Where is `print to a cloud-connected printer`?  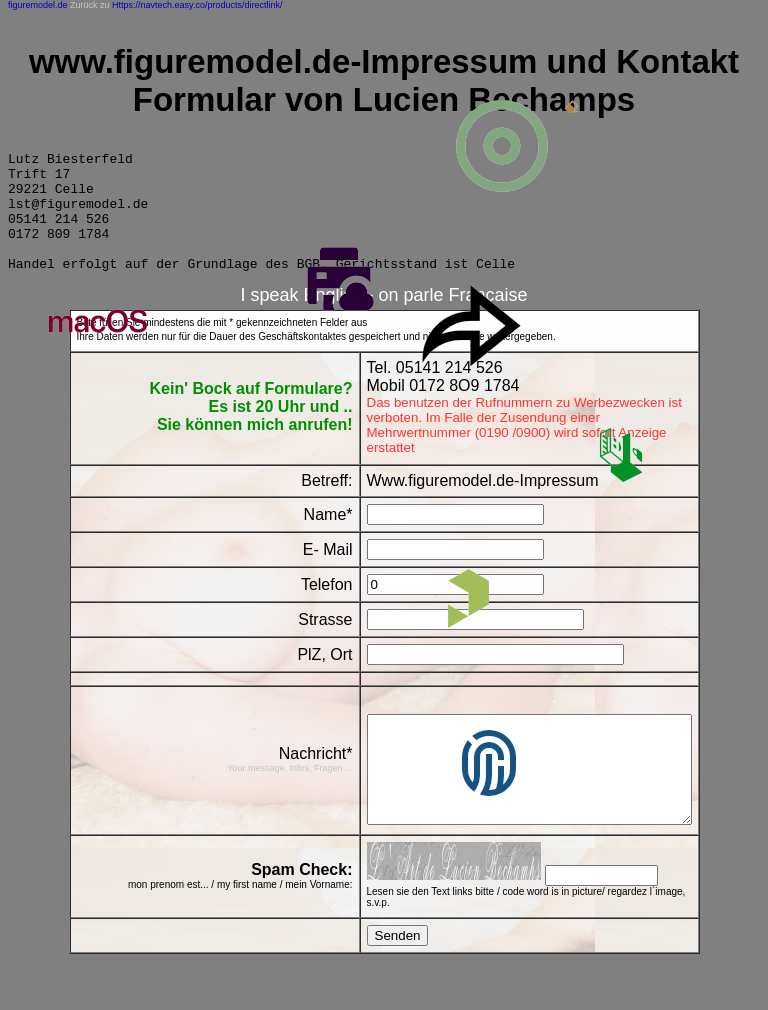 print to a cloud-connected printer is located at coordinates (339, 279).